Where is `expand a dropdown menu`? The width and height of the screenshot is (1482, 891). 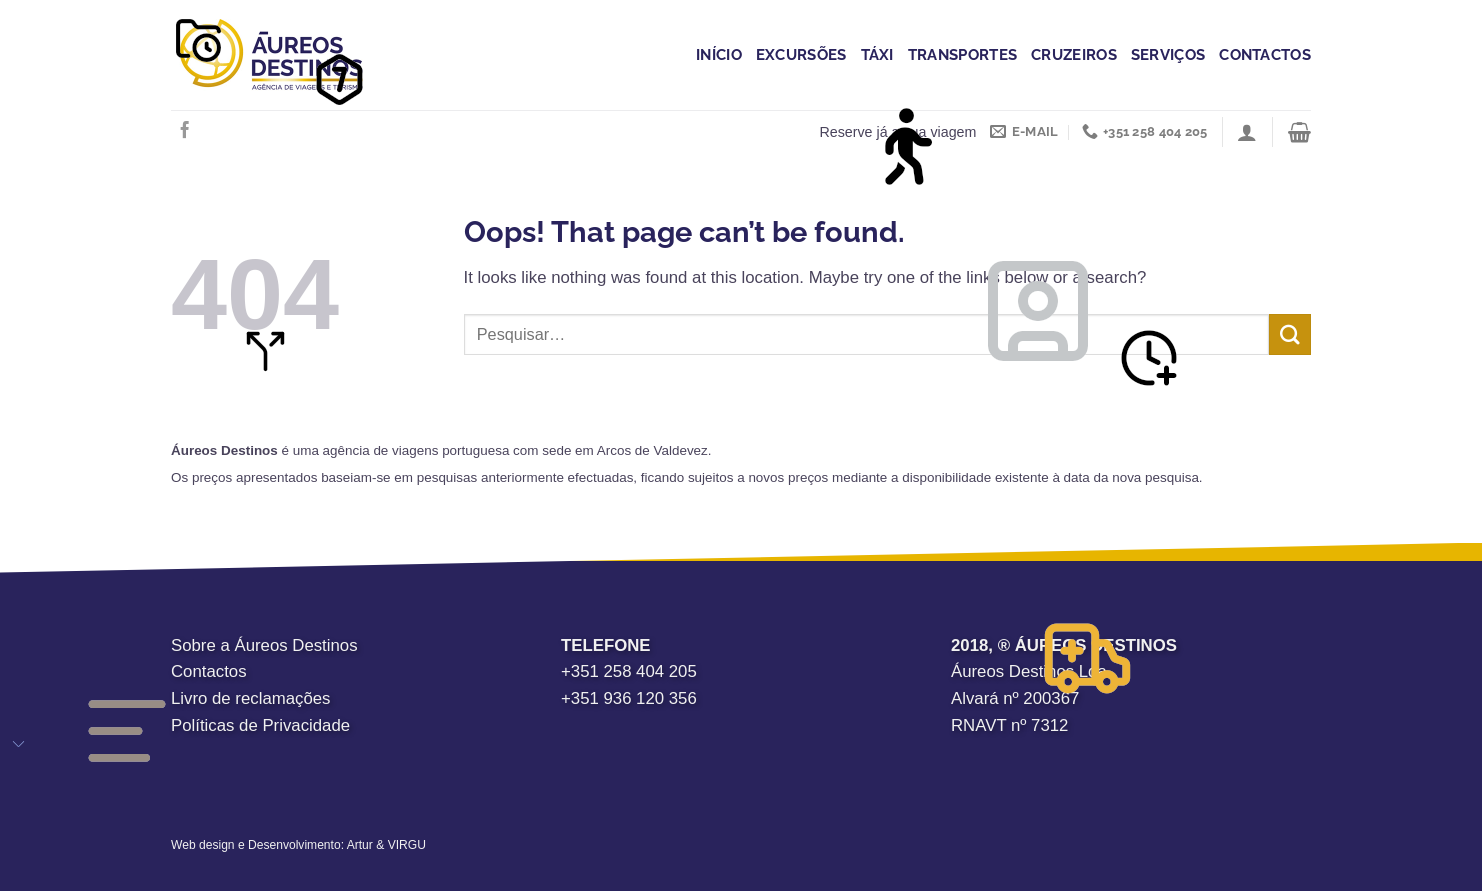
expand a dropdown menu is located at coordinates (18, 743).